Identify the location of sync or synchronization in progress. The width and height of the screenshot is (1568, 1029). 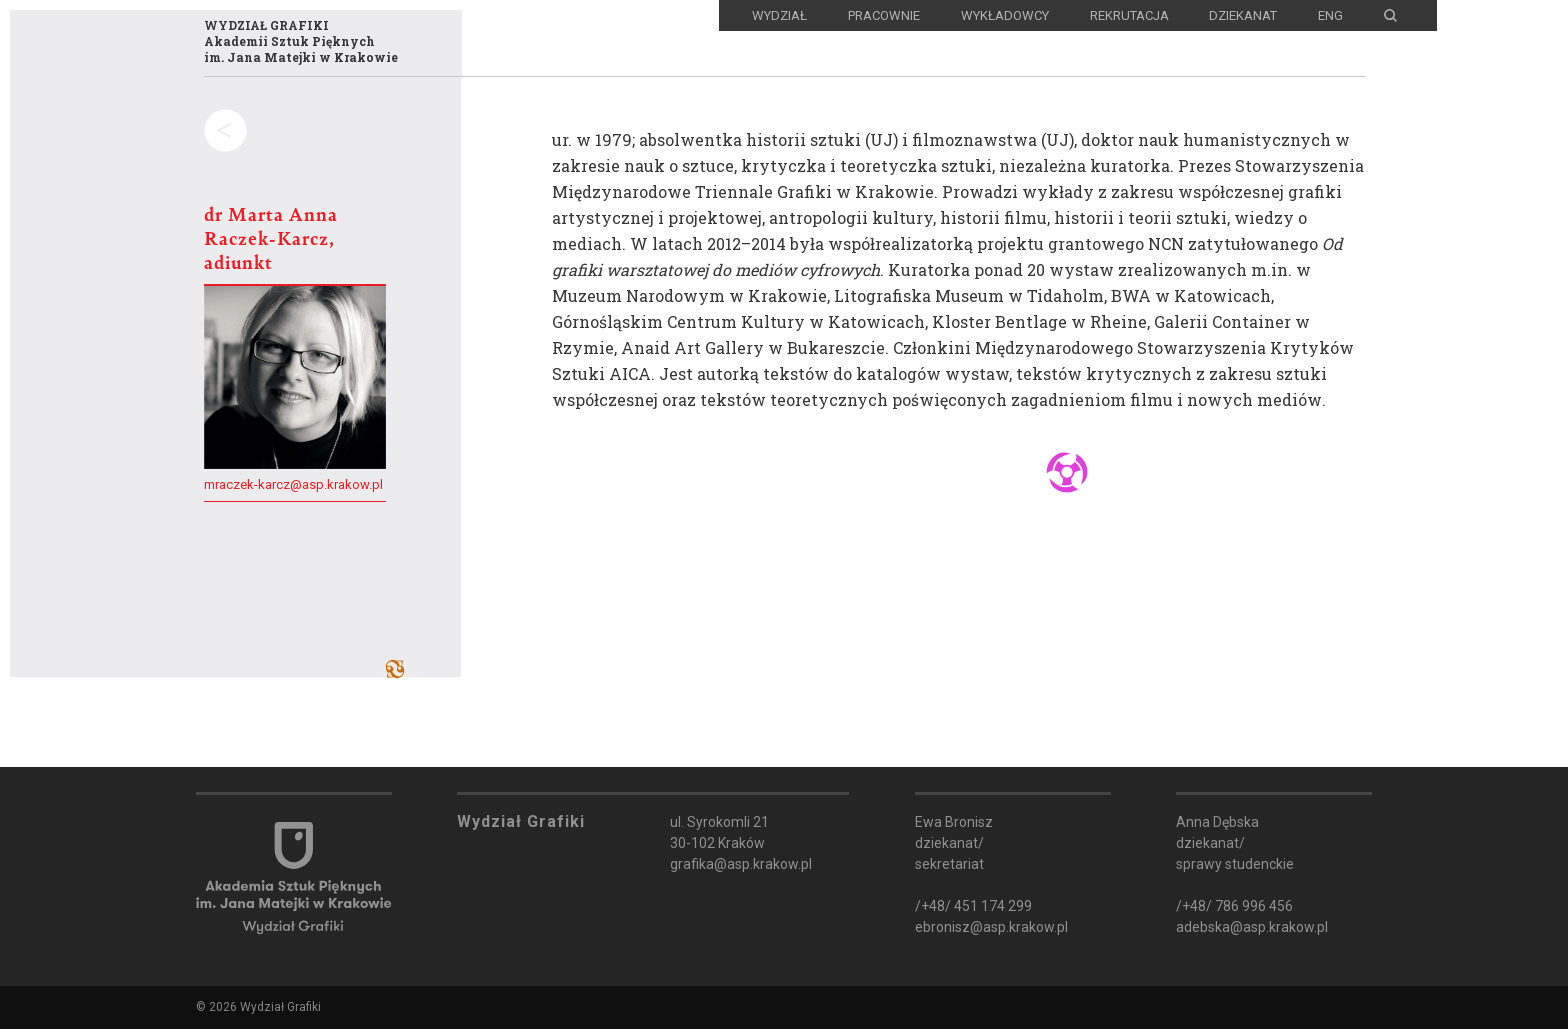
(395, 669).